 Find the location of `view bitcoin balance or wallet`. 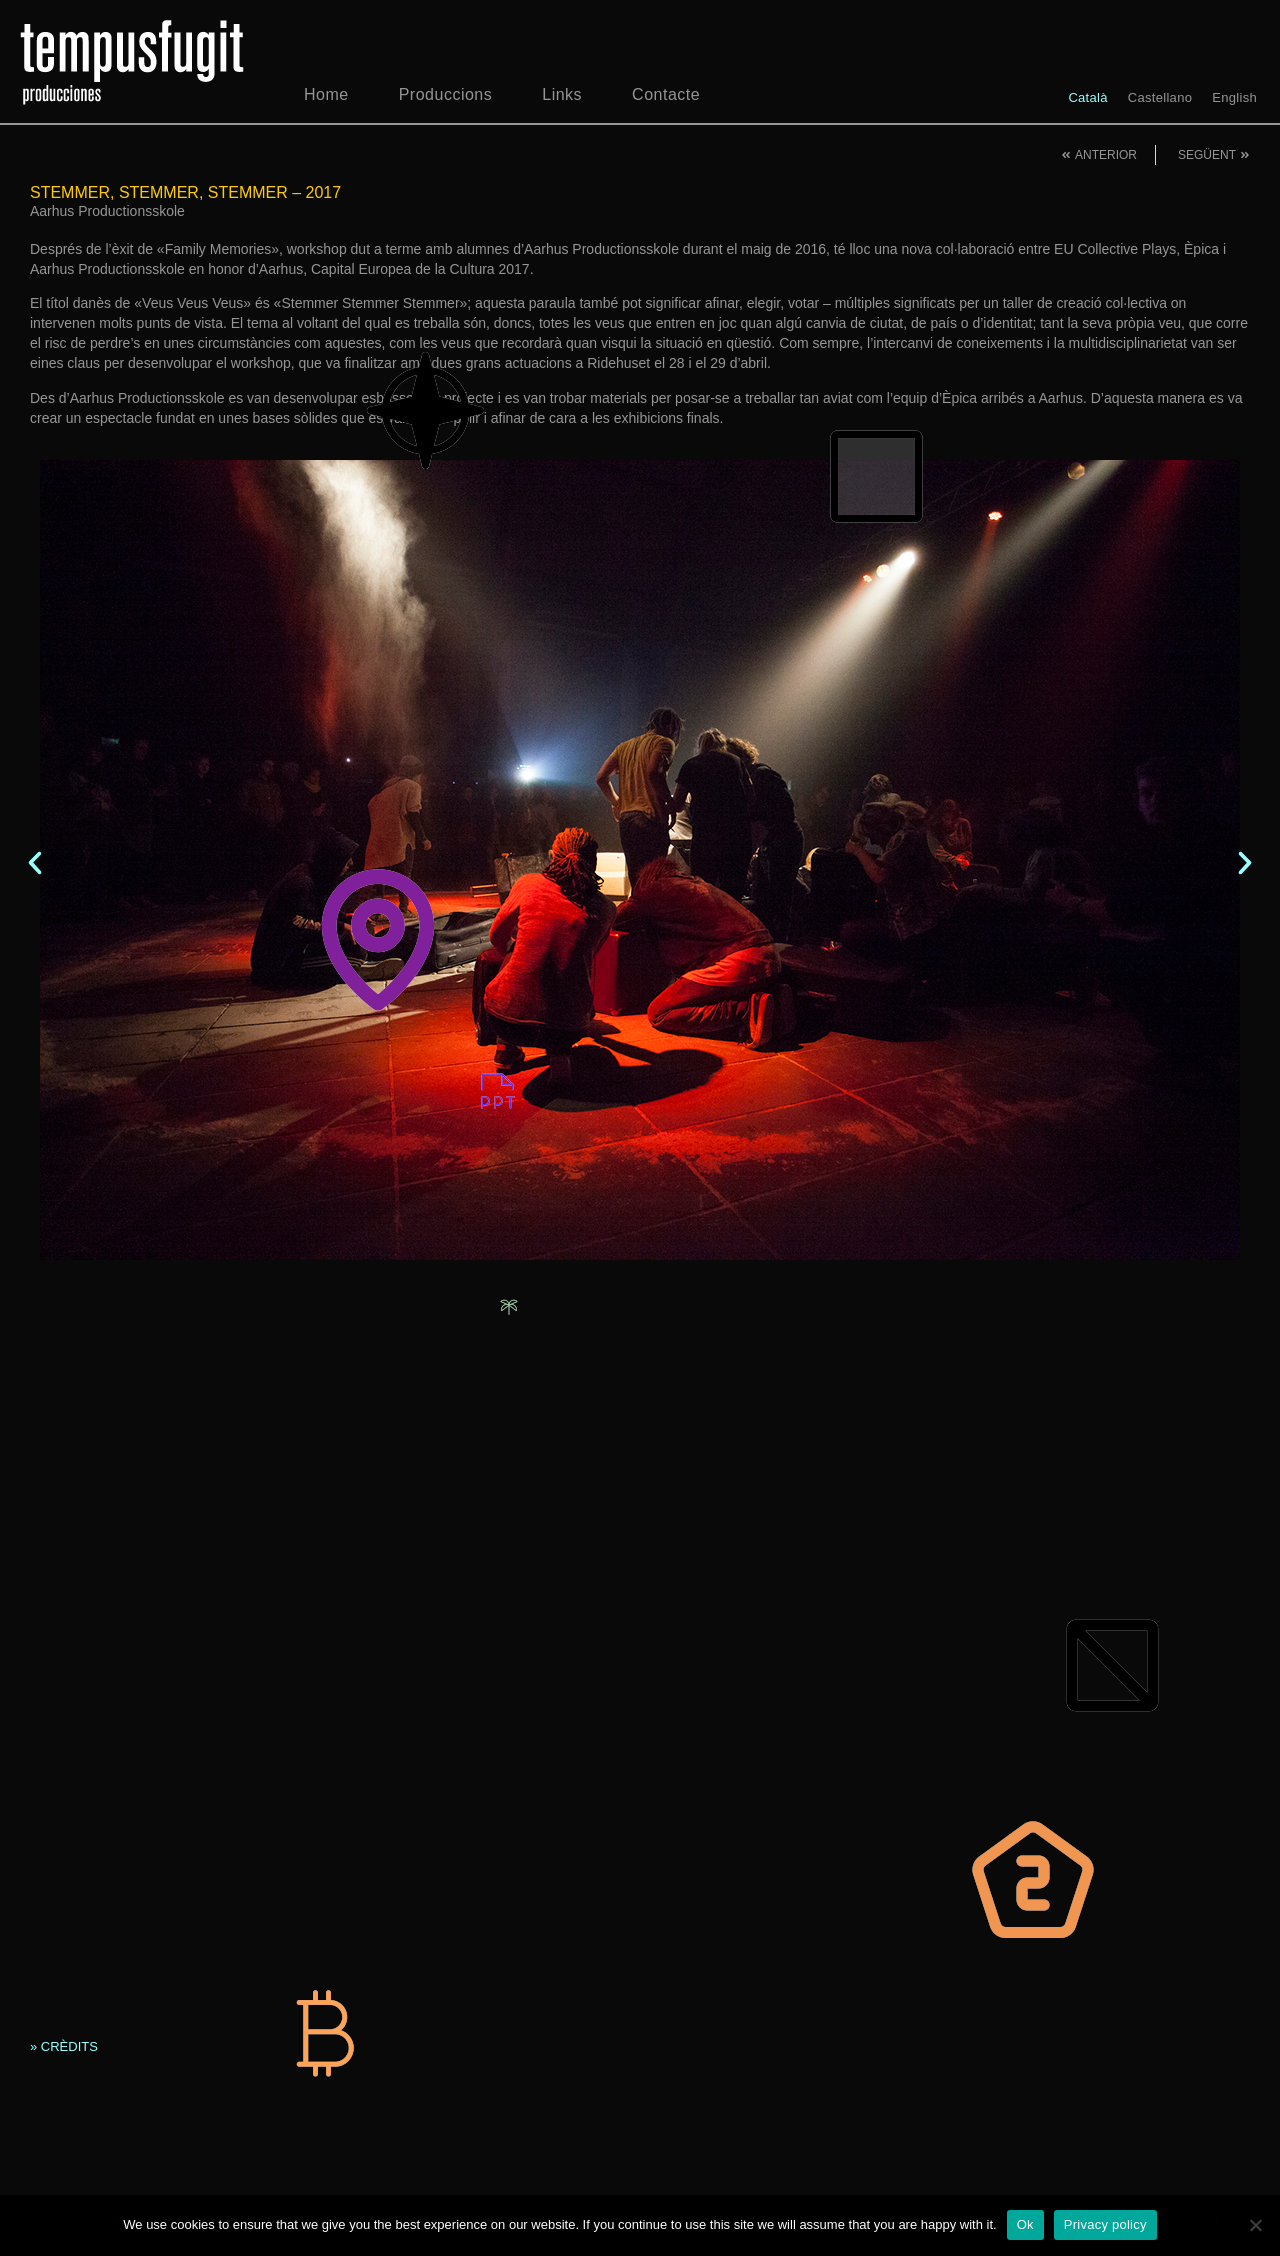

view bitcoin balance or wallet is located at coordinates (322, 2035).